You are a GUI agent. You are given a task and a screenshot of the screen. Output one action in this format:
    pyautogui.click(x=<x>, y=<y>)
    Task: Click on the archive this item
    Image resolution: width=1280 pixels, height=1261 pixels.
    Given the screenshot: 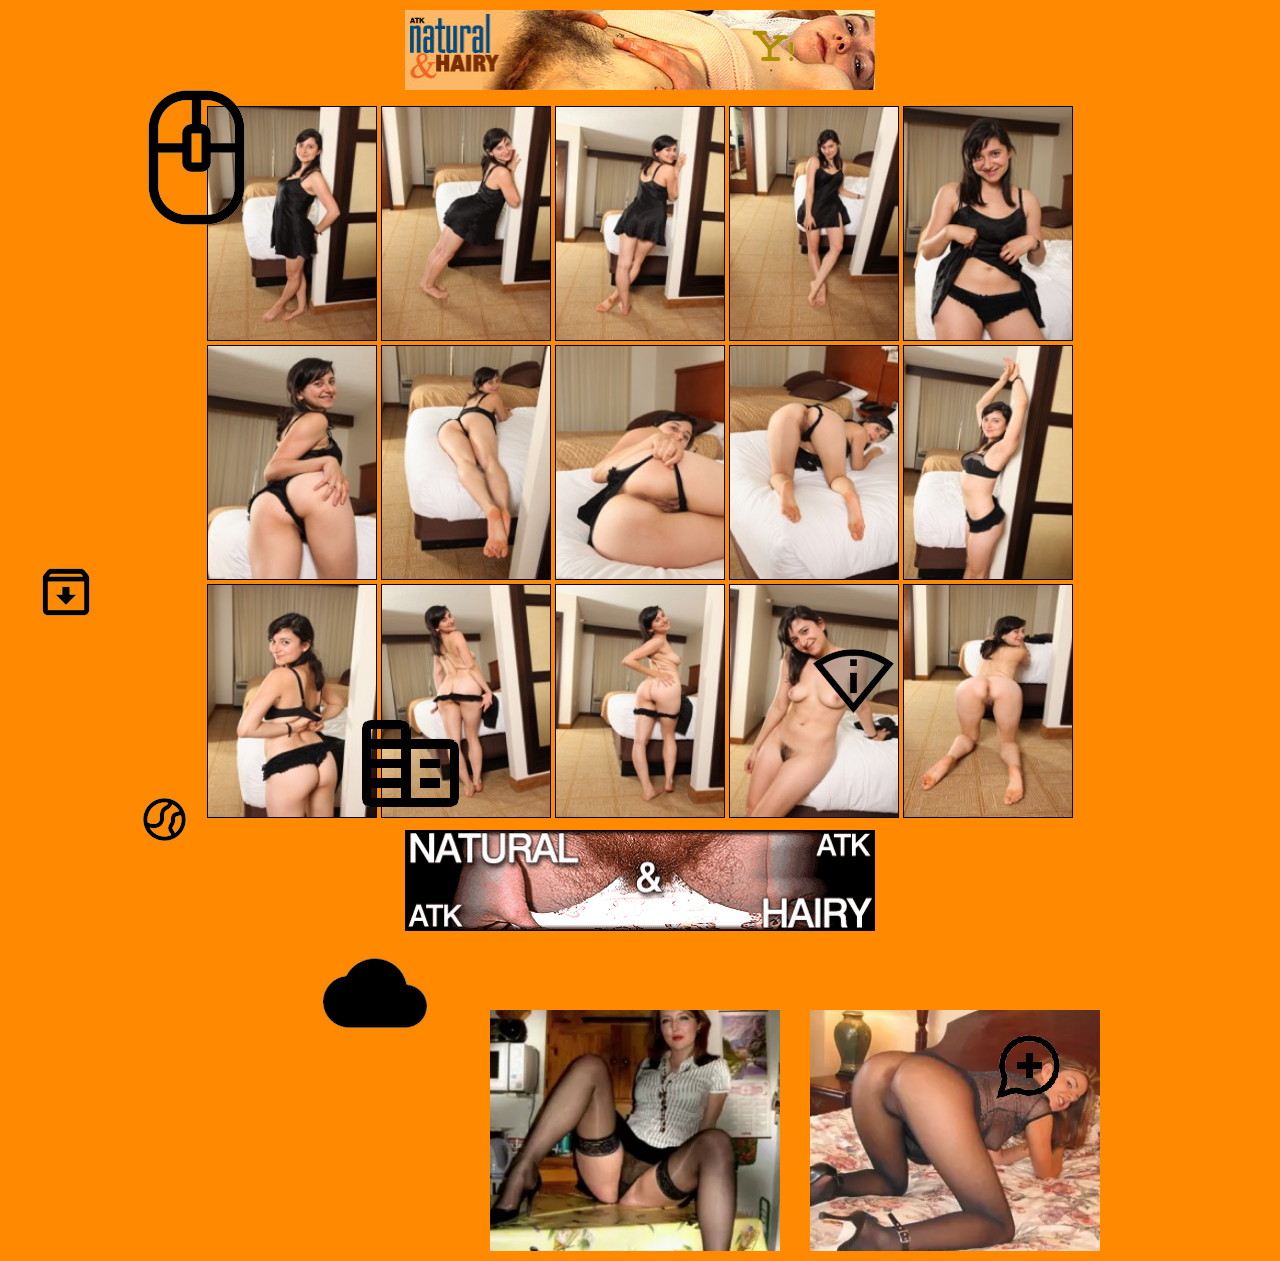 What is the action you would take?
    pyautogui.click(x=66, y=592)
    